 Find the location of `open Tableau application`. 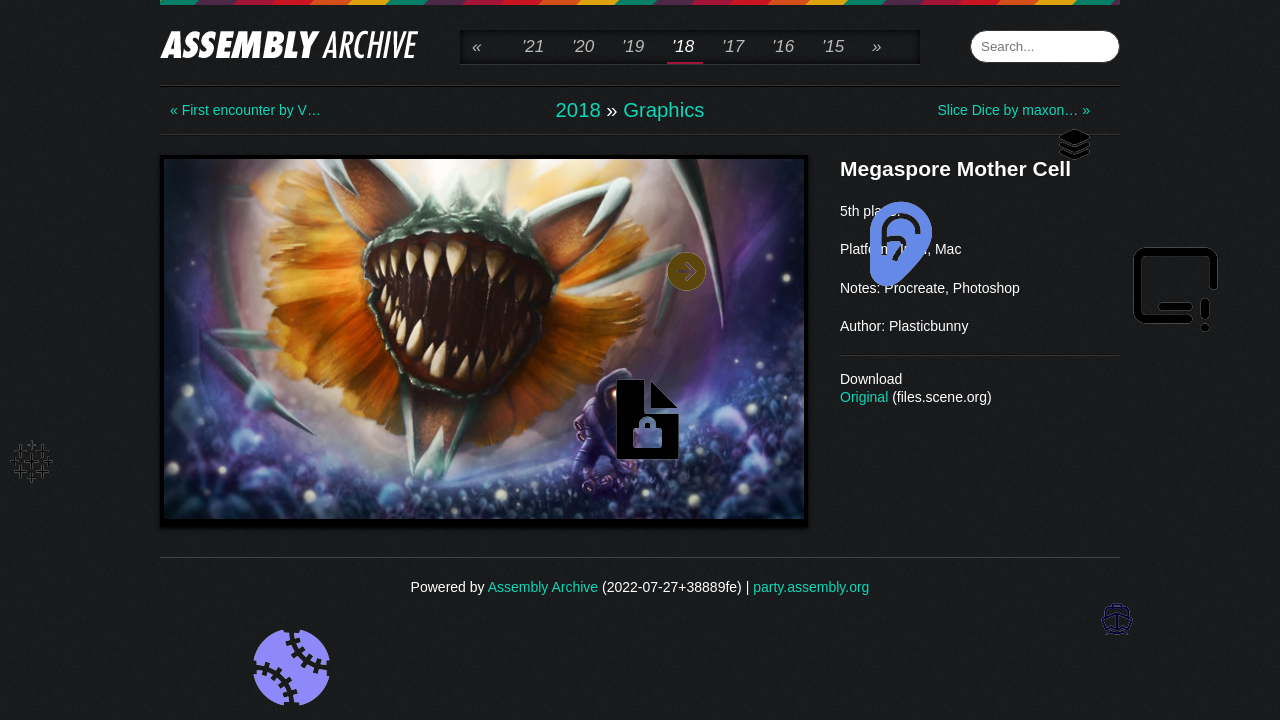

open Tableau application is located at coordinates (31, 461).